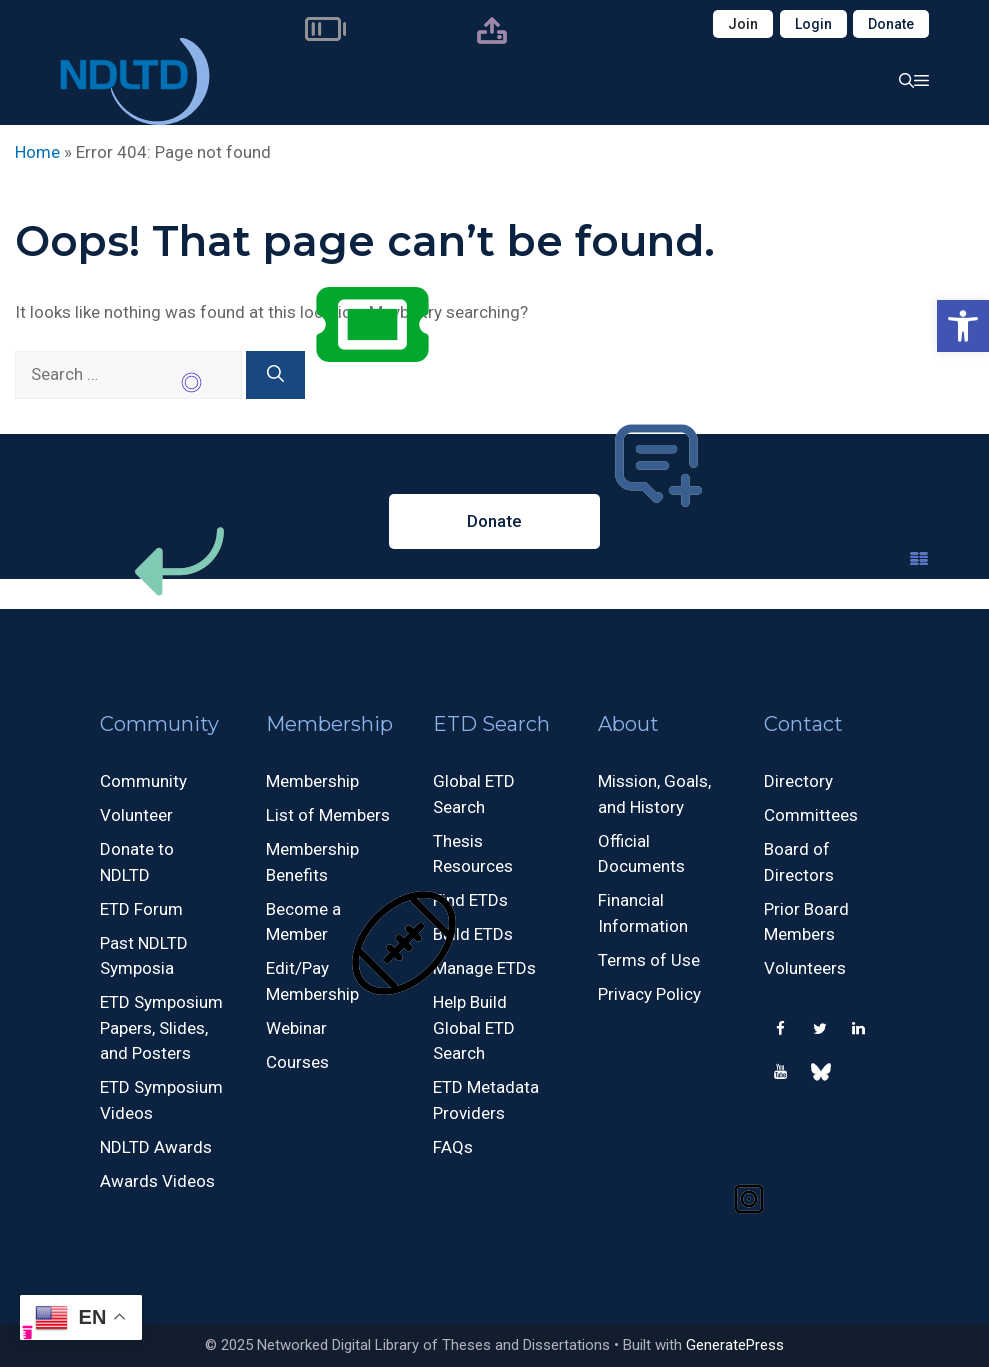 The image size is (989, 1367). Describe the element at coordinates (919, 559) in the screenshot. I see `switch to multi-column text layout` at that location.